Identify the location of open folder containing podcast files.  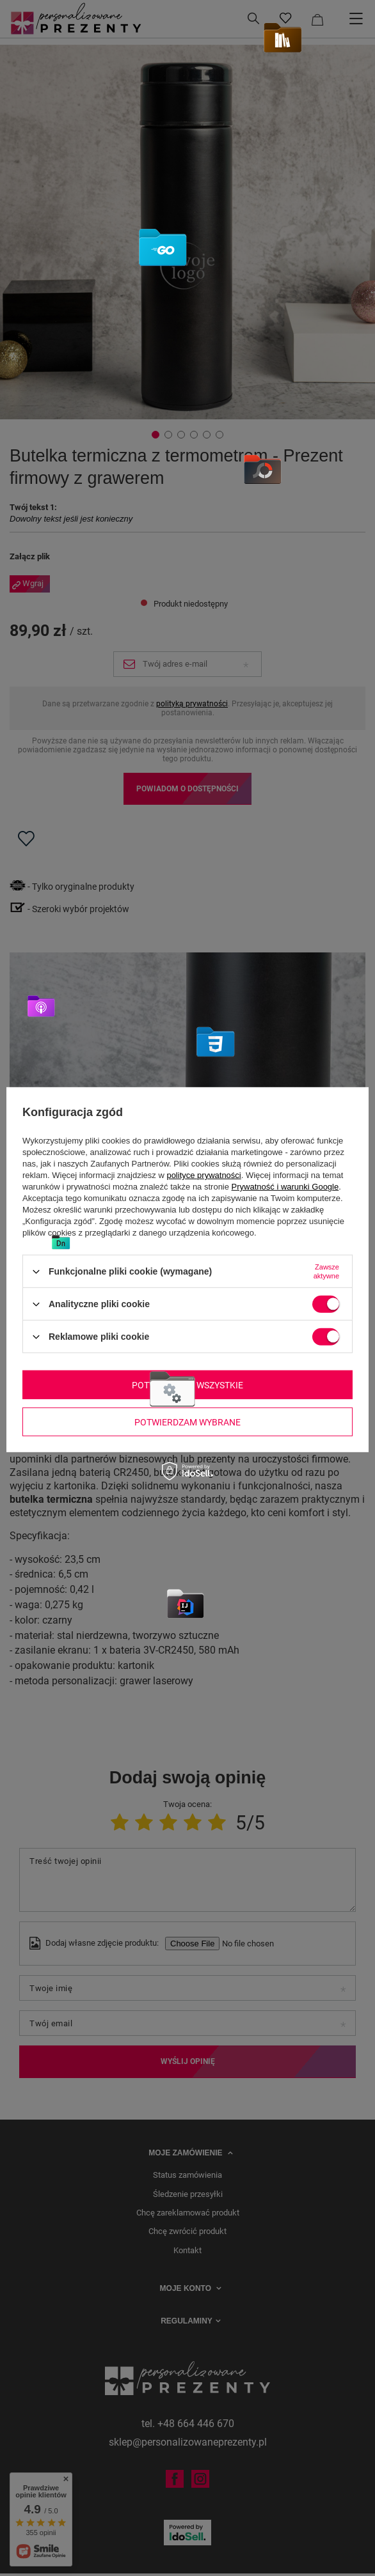
(41, 1007).